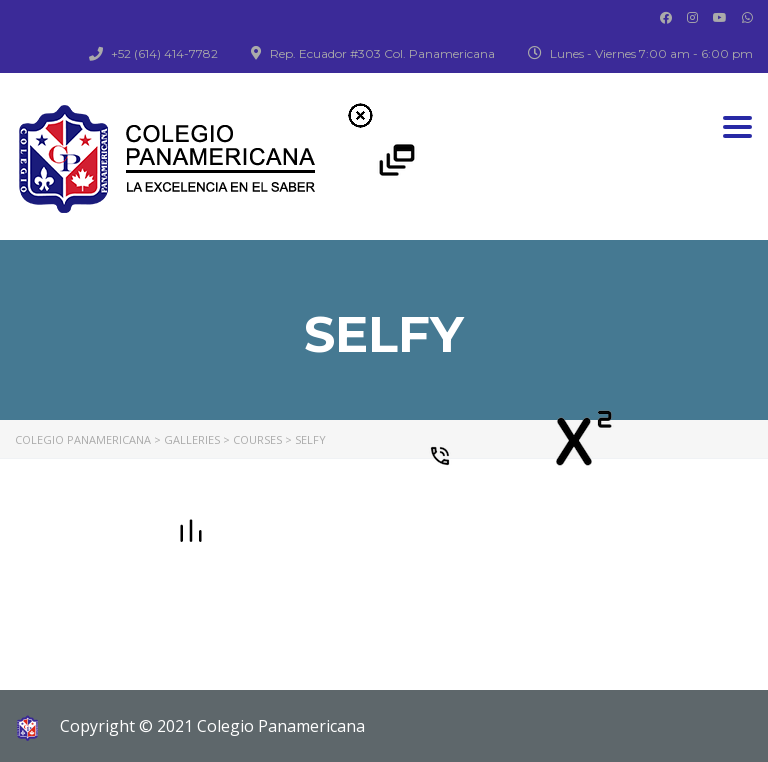 The height and width of the screenshot is (762, 768). Describe the element at coordinates (397, 160) in the screenshot. I see `view dynamic or stacked content feed` at that location.